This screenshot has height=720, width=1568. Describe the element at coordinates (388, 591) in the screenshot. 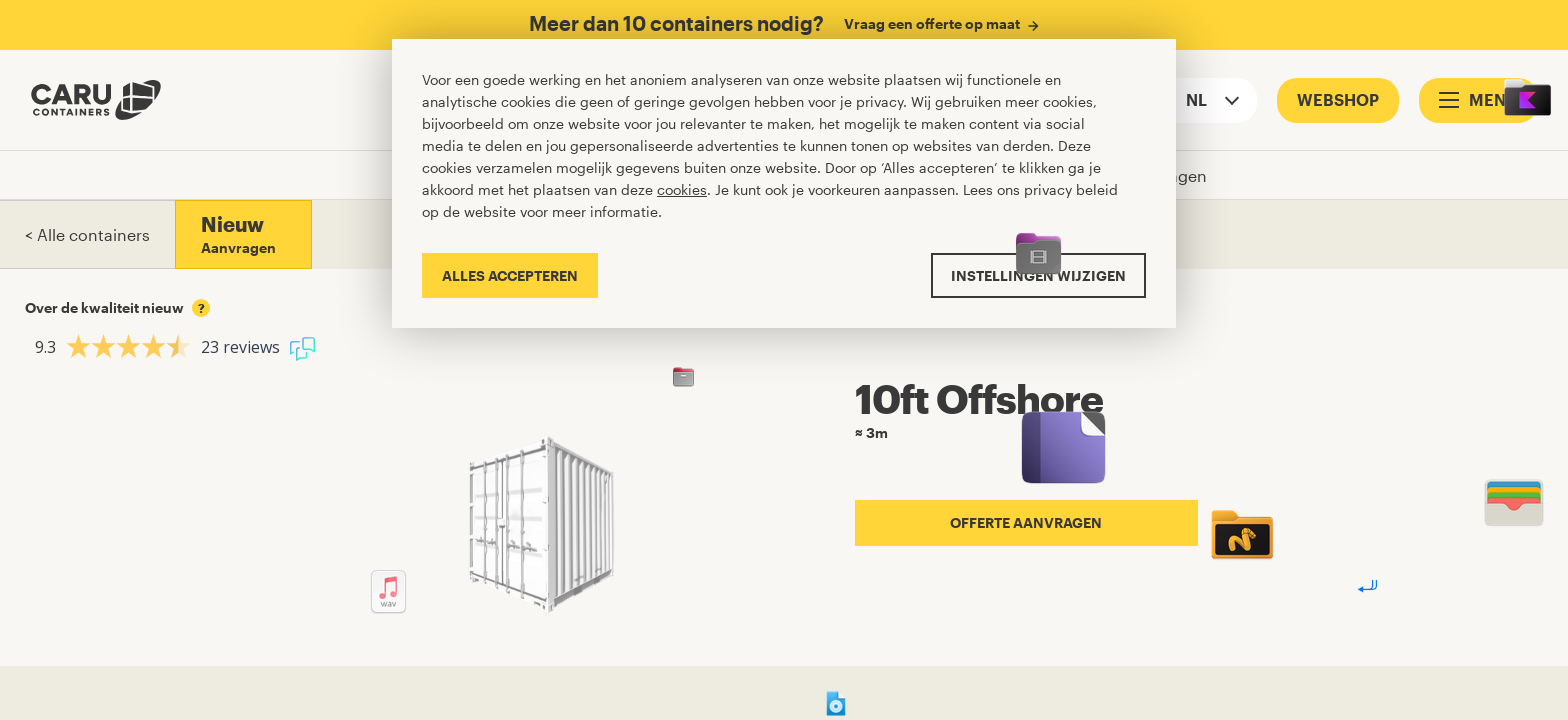

I see `a wav audio file` at that location.